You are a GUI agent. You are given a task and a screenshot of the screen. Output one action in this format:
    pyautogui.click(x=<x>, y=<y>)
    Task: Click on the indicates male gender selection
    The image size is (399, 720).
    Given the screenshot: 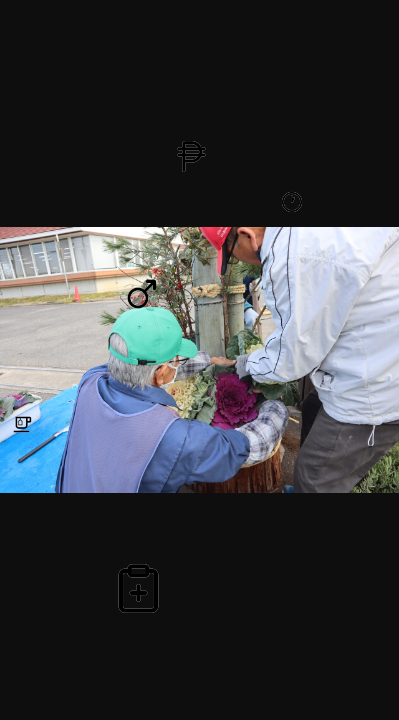 What is the action you would take?
    pyautogui.click(x=141, y=295)
    